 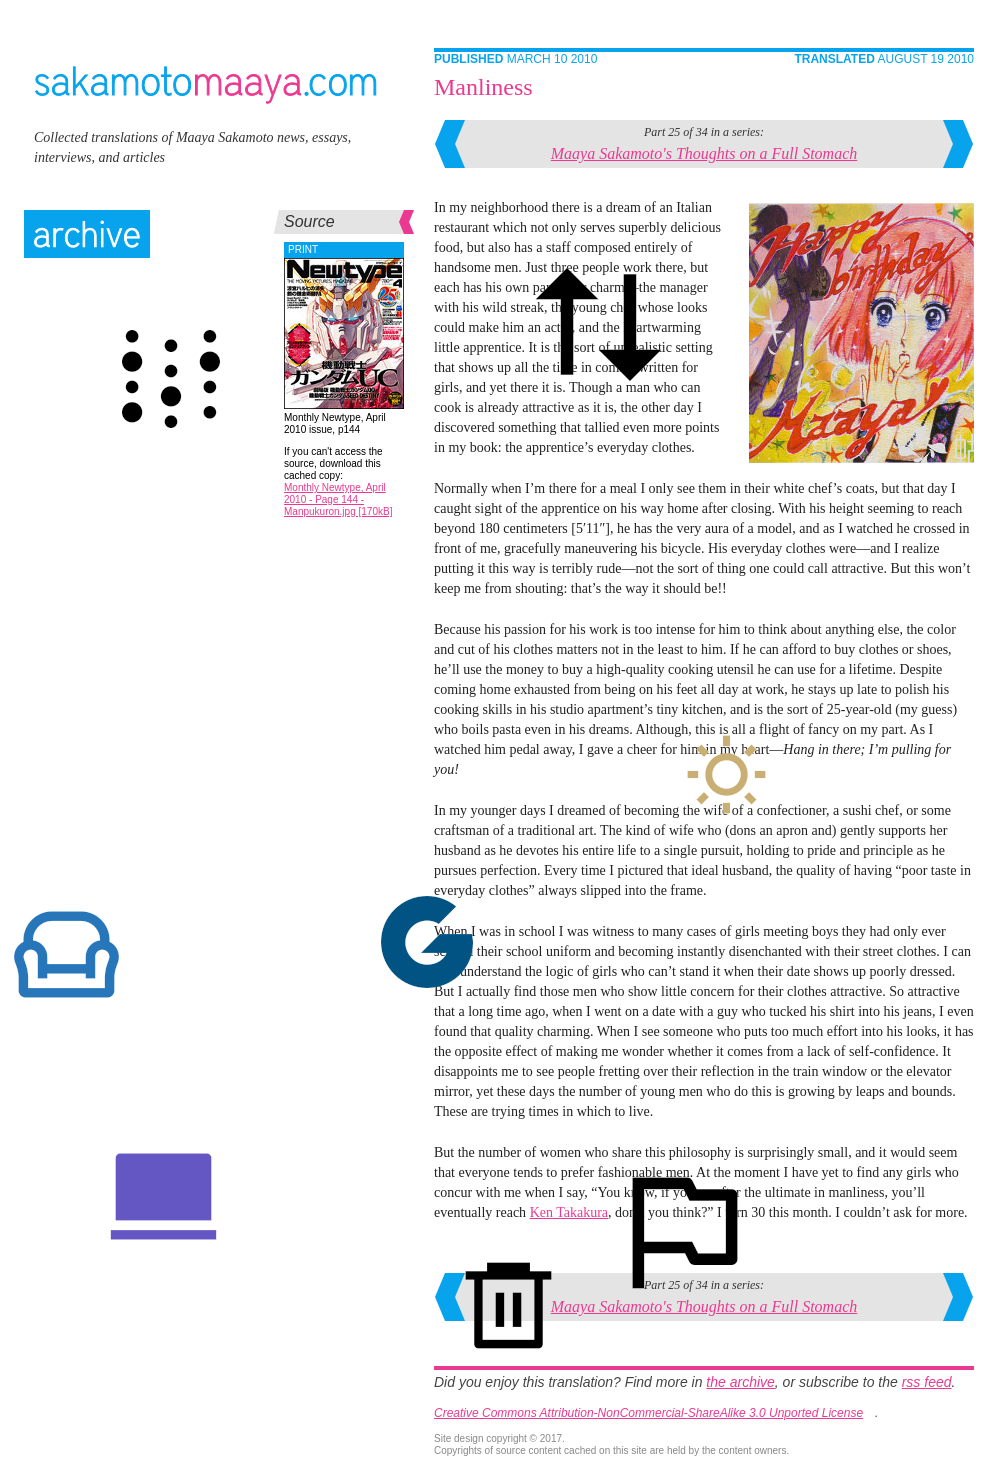 What do you see at coordinates (726, 774) in the screenshot?
I see `switch to light mode` at bounding box center [726, 774].